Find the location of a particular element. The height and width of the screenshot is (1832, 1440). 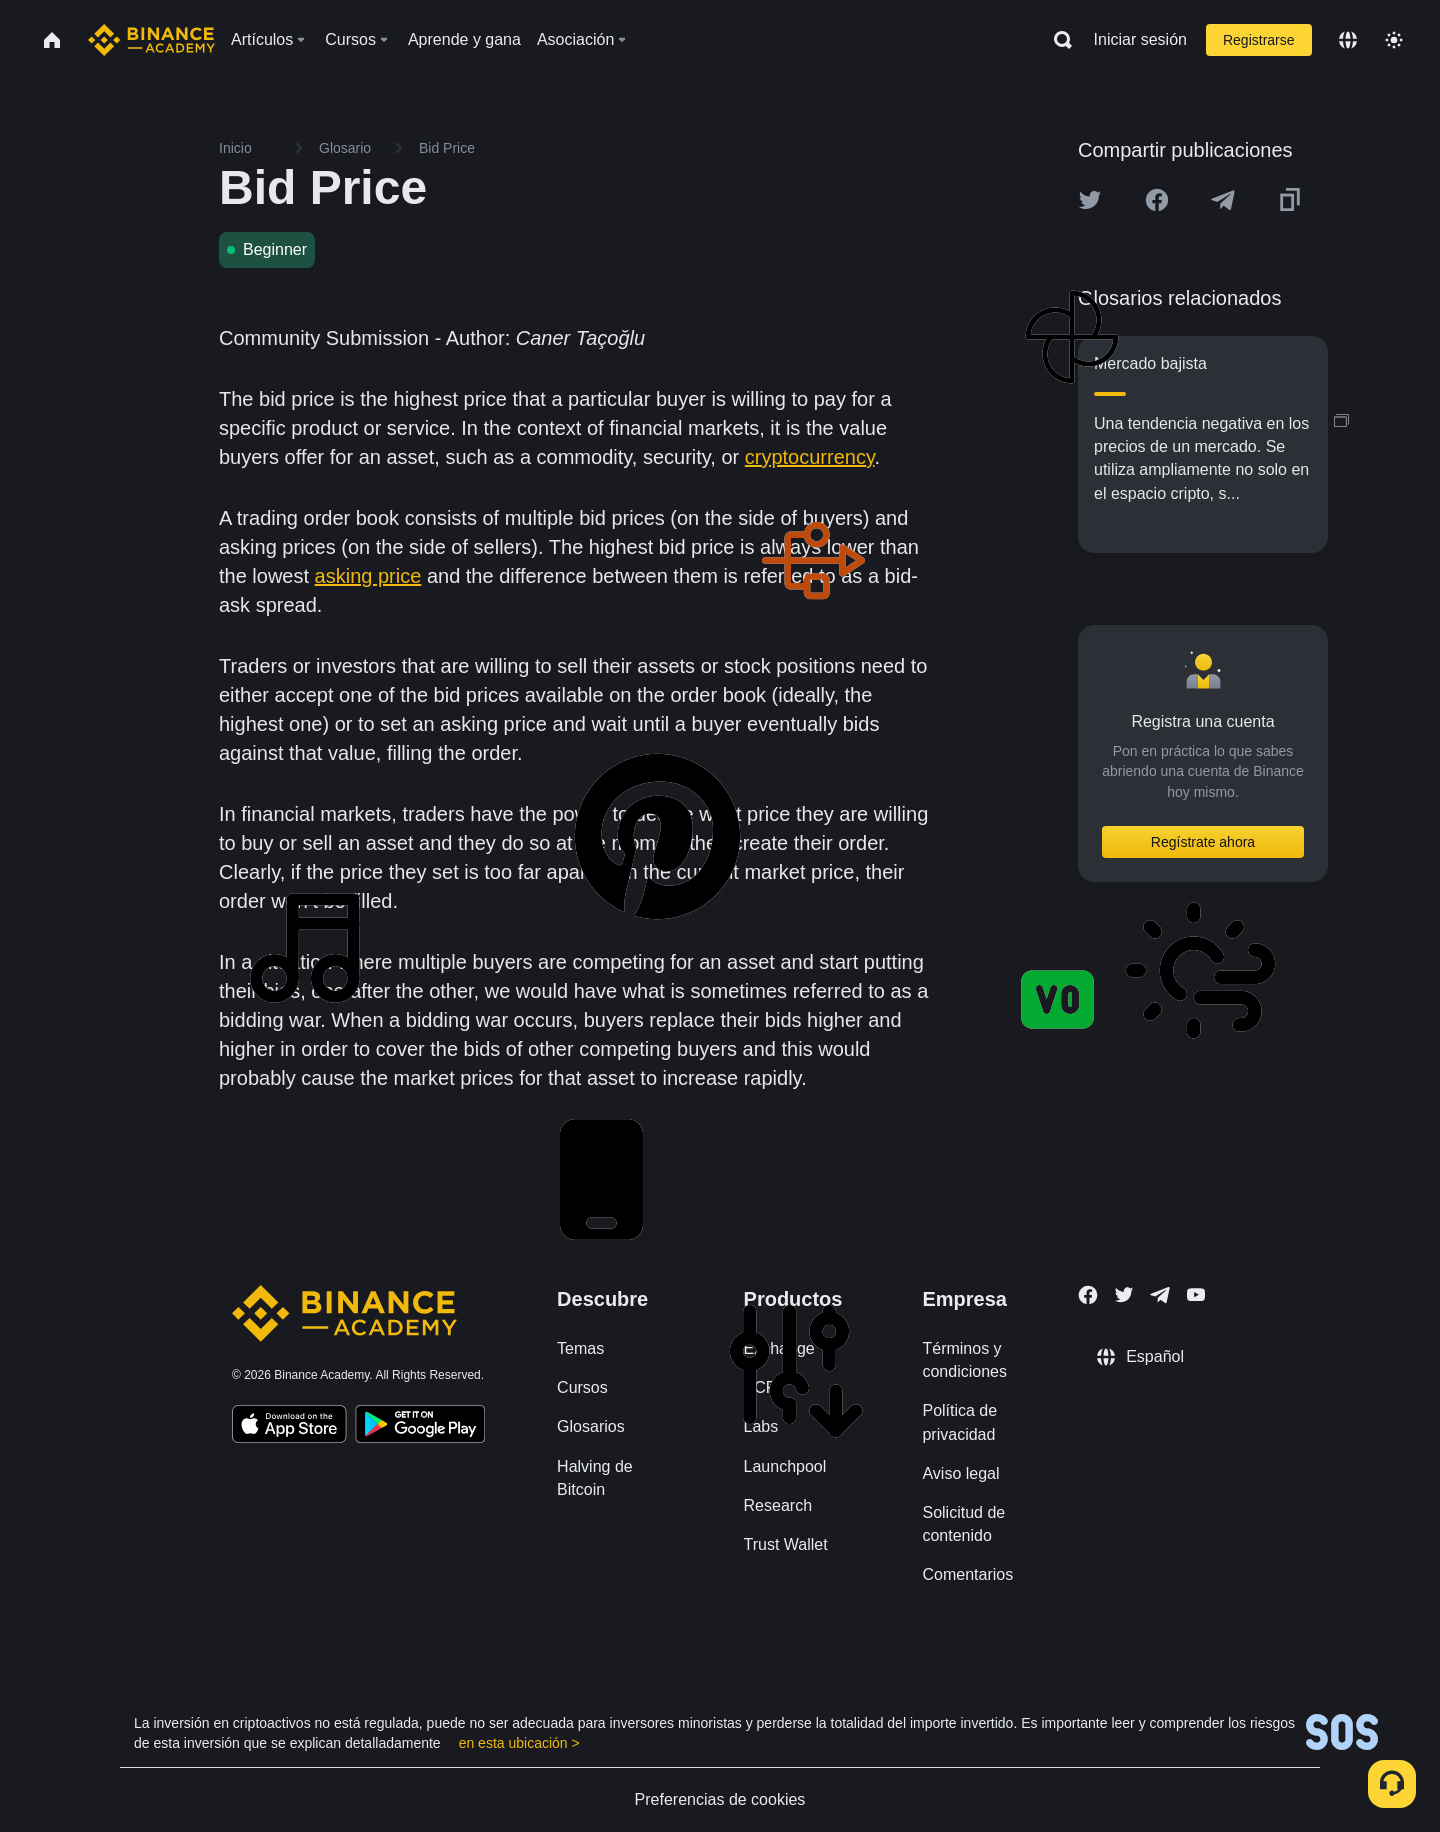

call or text from mobile device is located at coordinates (601, 1179).